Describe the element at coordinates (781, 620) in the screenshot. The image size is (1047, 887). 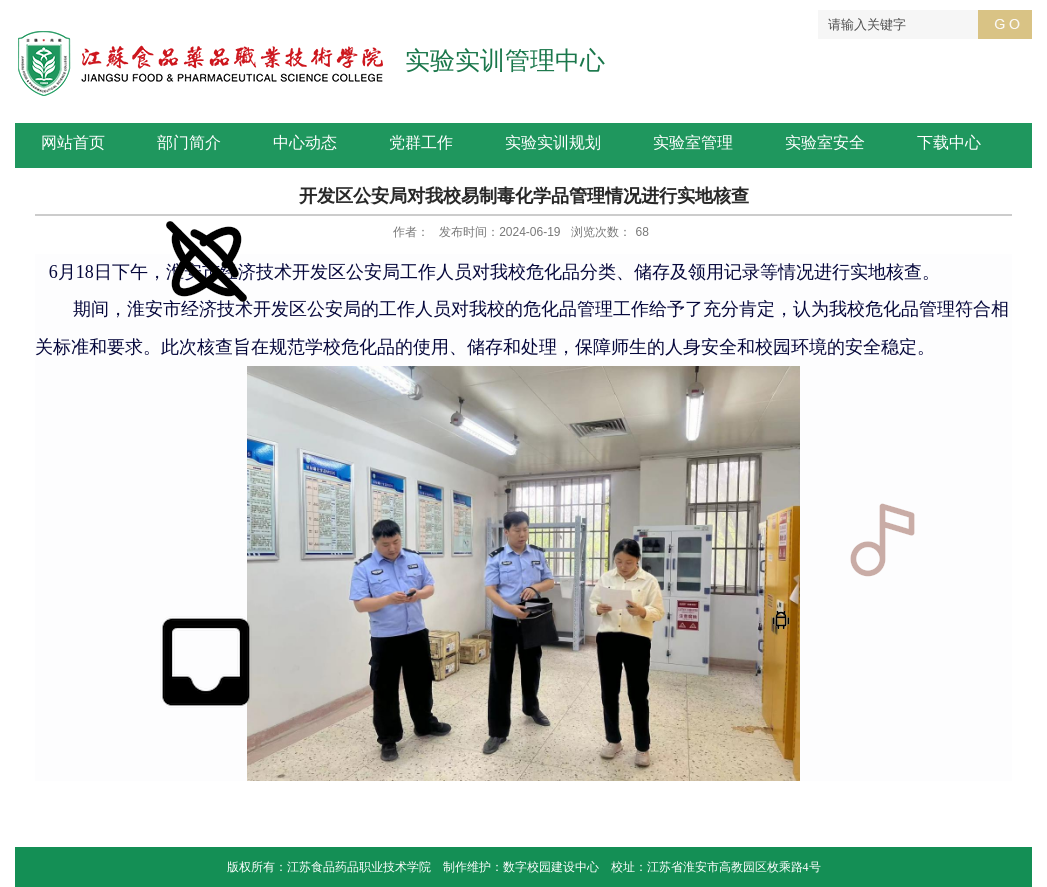
I see `android device or app indicator` at that location.